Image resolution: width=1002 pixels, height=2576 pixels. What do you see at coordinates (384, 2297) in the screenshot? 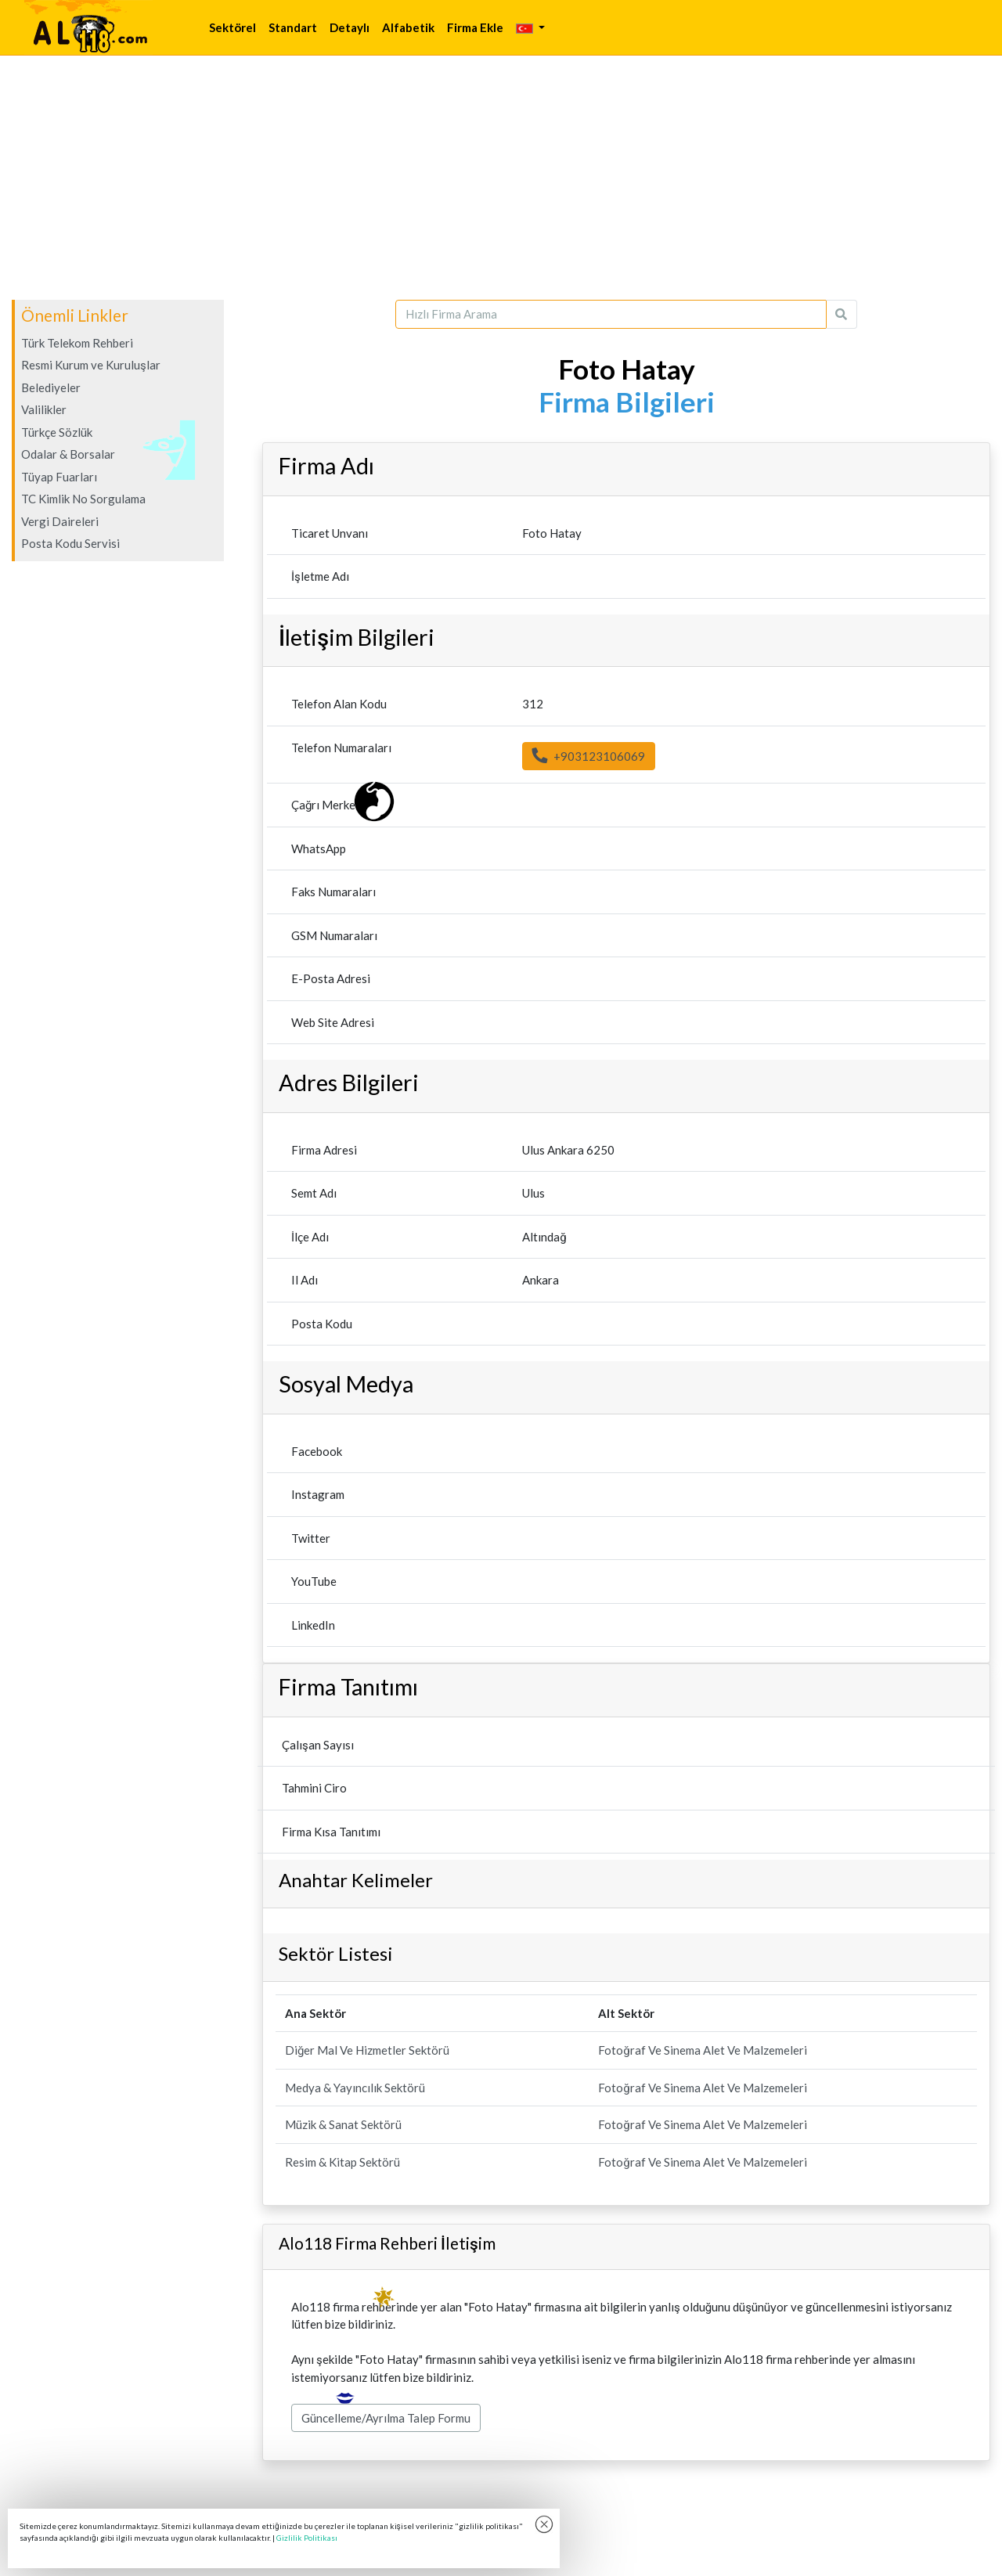
I see `select mace weapon in game inventory` at bounding box center [384, 2297].